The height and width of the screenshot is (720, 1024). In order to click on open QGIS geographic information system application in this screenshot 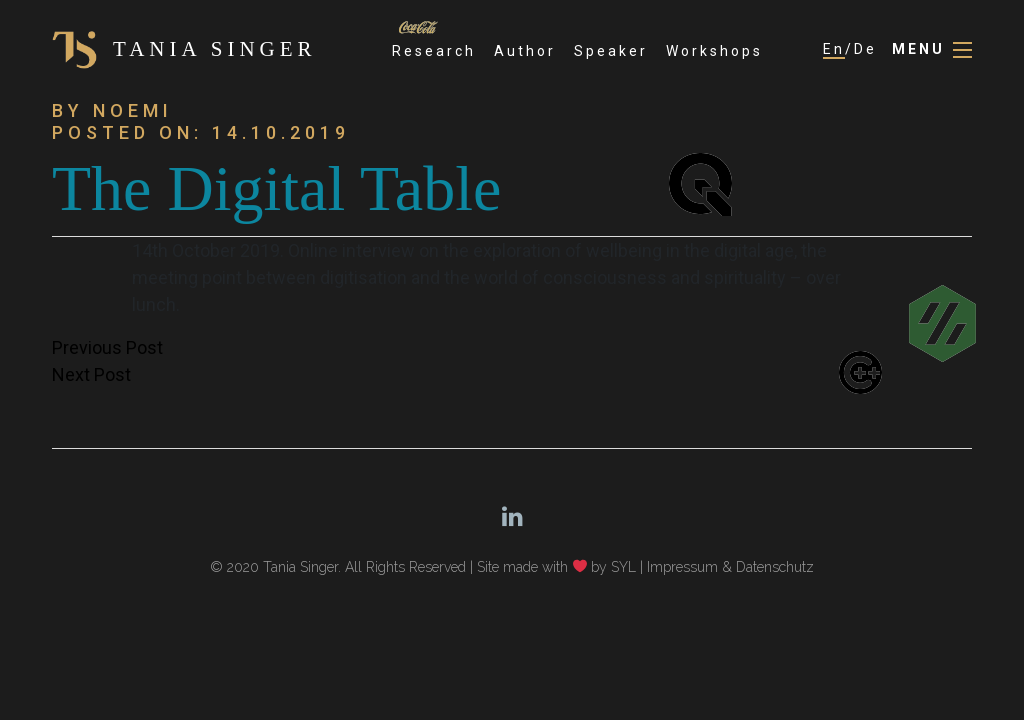, I will do `click(700, 184)`.